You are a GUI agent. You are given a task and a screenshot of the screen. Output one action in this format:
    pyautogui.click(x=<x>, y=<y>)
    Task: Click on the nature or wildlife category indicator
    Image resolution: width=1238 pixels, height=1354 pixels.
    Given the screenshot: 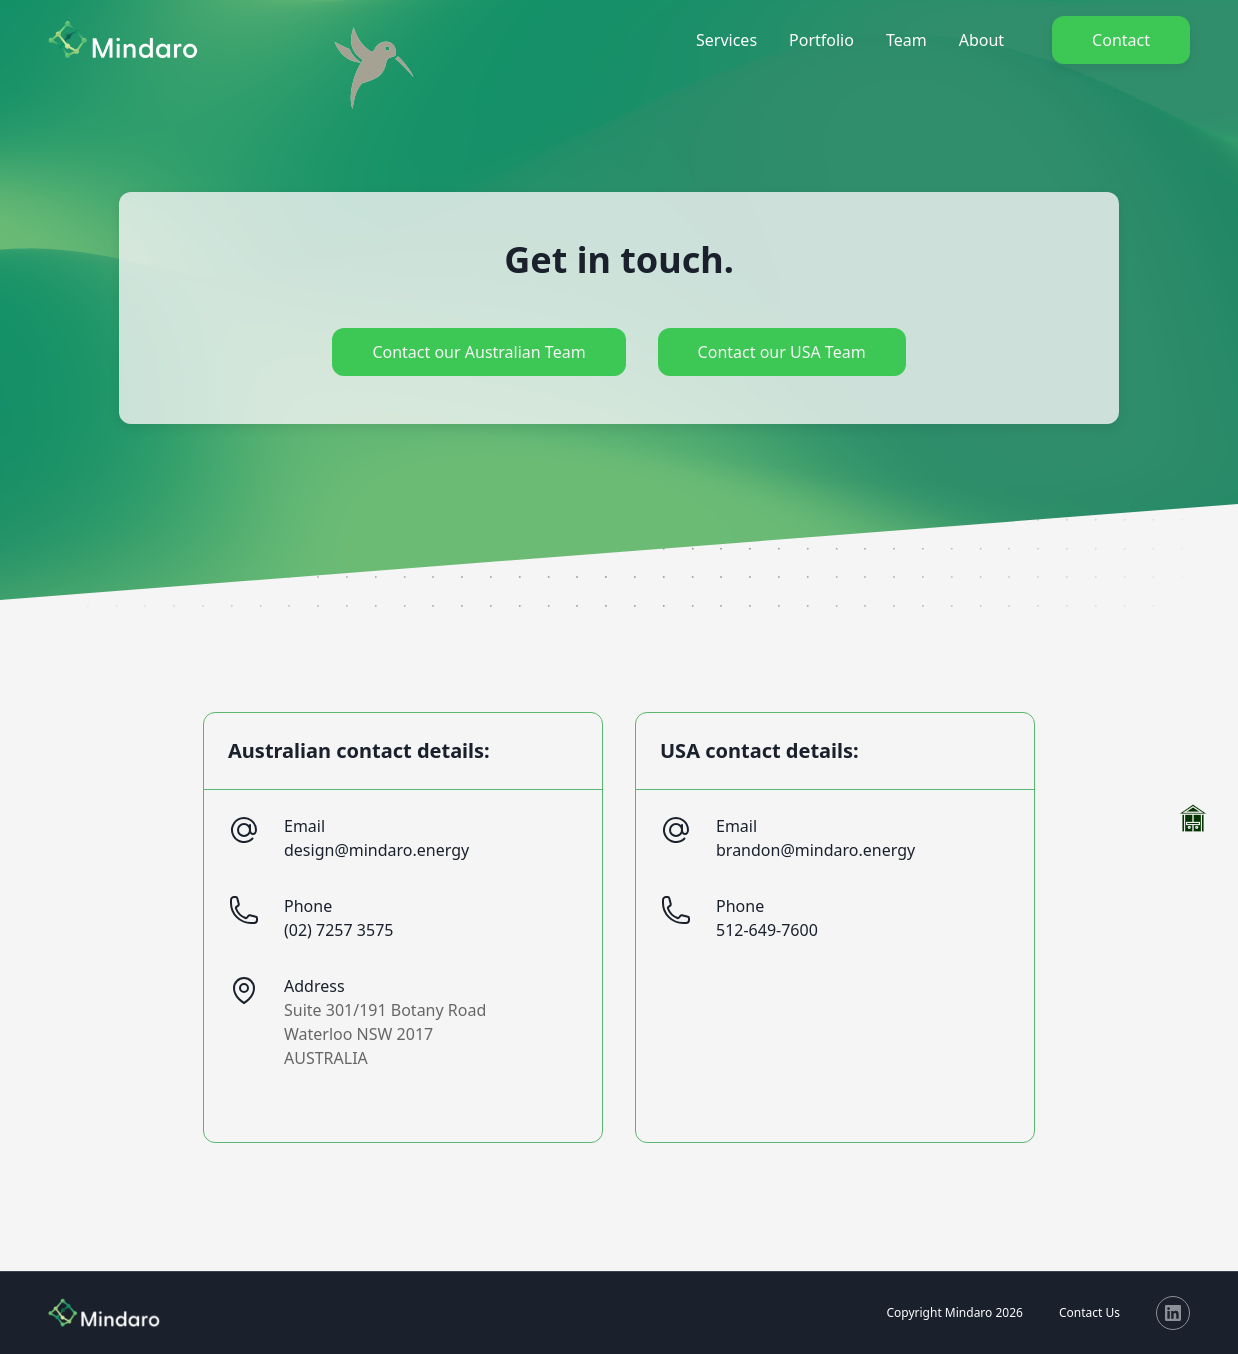 What is the action you would take?
    pyautogui.click(x=374, y=68)
    